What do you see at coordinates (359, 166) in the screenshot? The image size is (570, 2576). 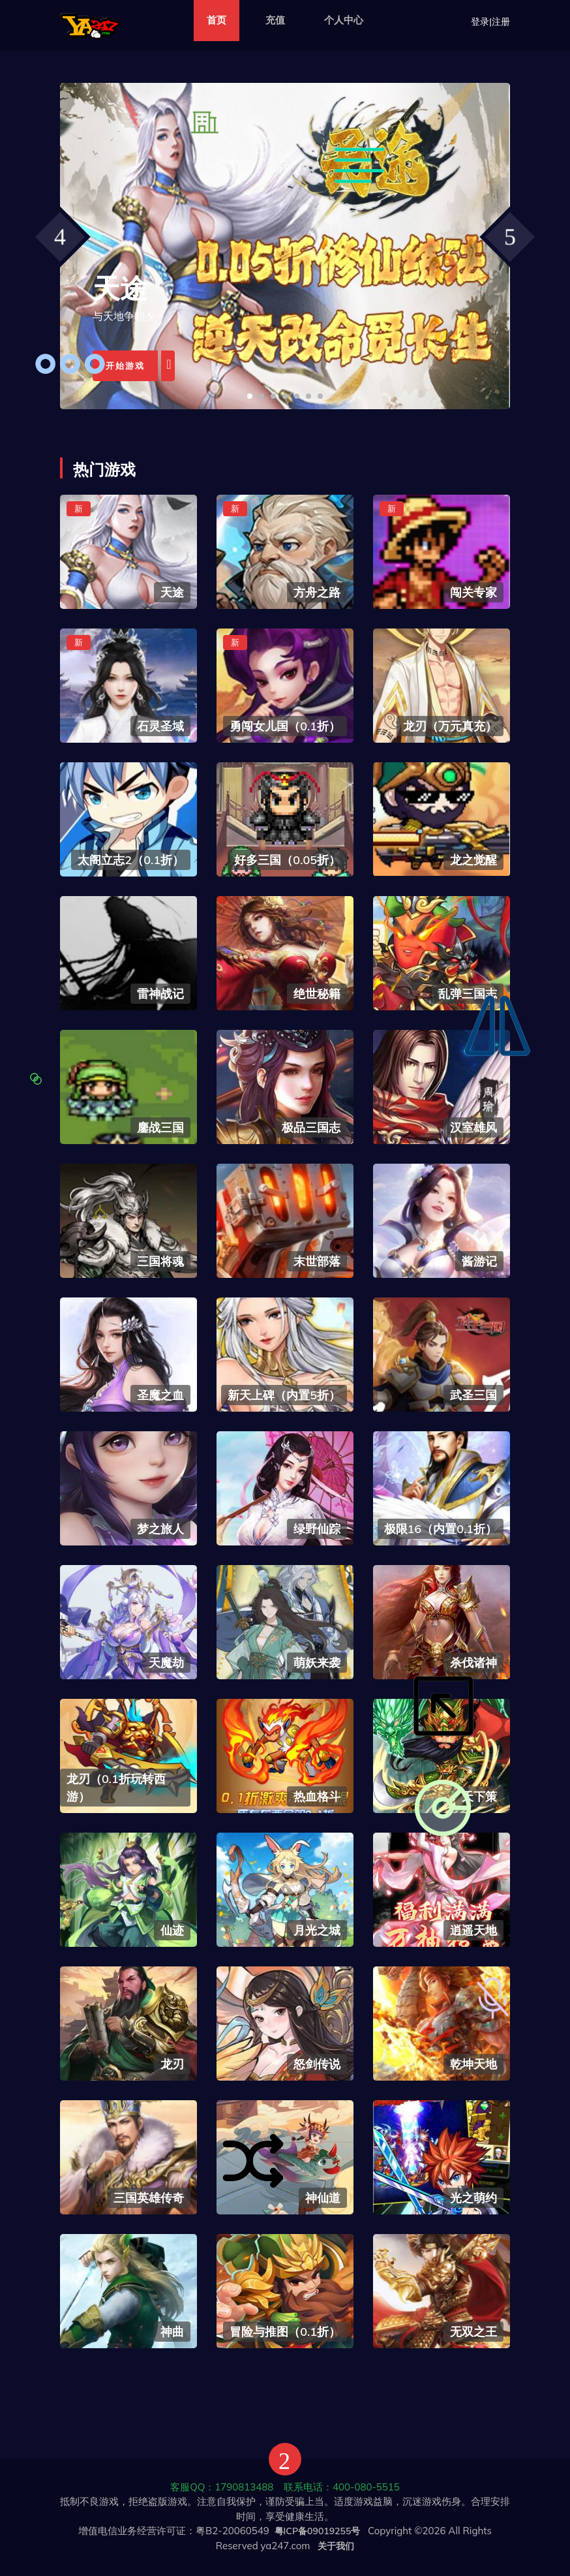 I see `align text to the left` at bounding box center [359, 166].